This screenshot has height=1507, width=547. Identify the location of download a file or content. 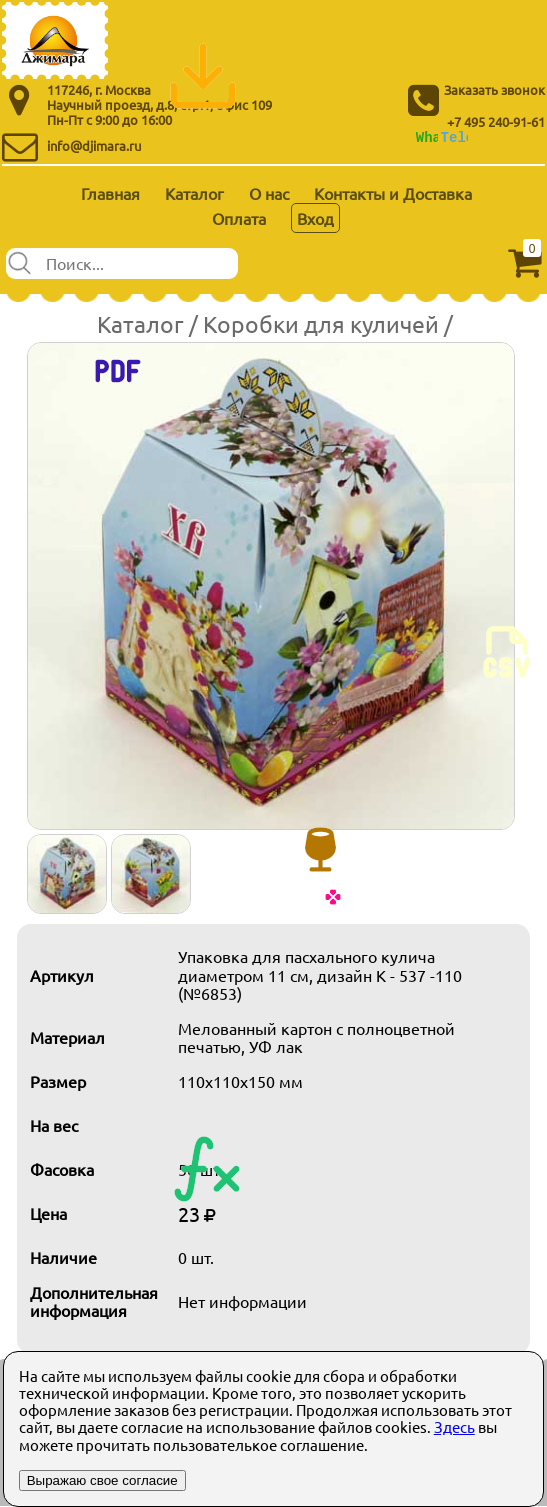
(203, 76).